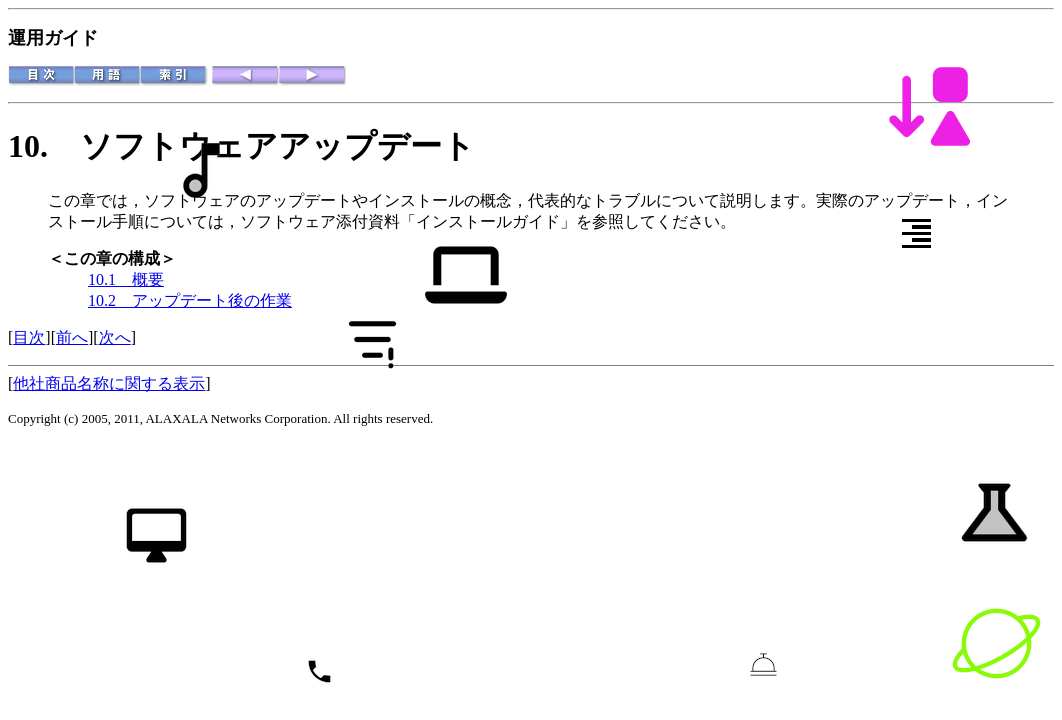 The image size is (1062, 720). What do you see at coordinates (372, 339) in the screenshot?
I see `filter settings require attention` at bounding box center [372, 339].